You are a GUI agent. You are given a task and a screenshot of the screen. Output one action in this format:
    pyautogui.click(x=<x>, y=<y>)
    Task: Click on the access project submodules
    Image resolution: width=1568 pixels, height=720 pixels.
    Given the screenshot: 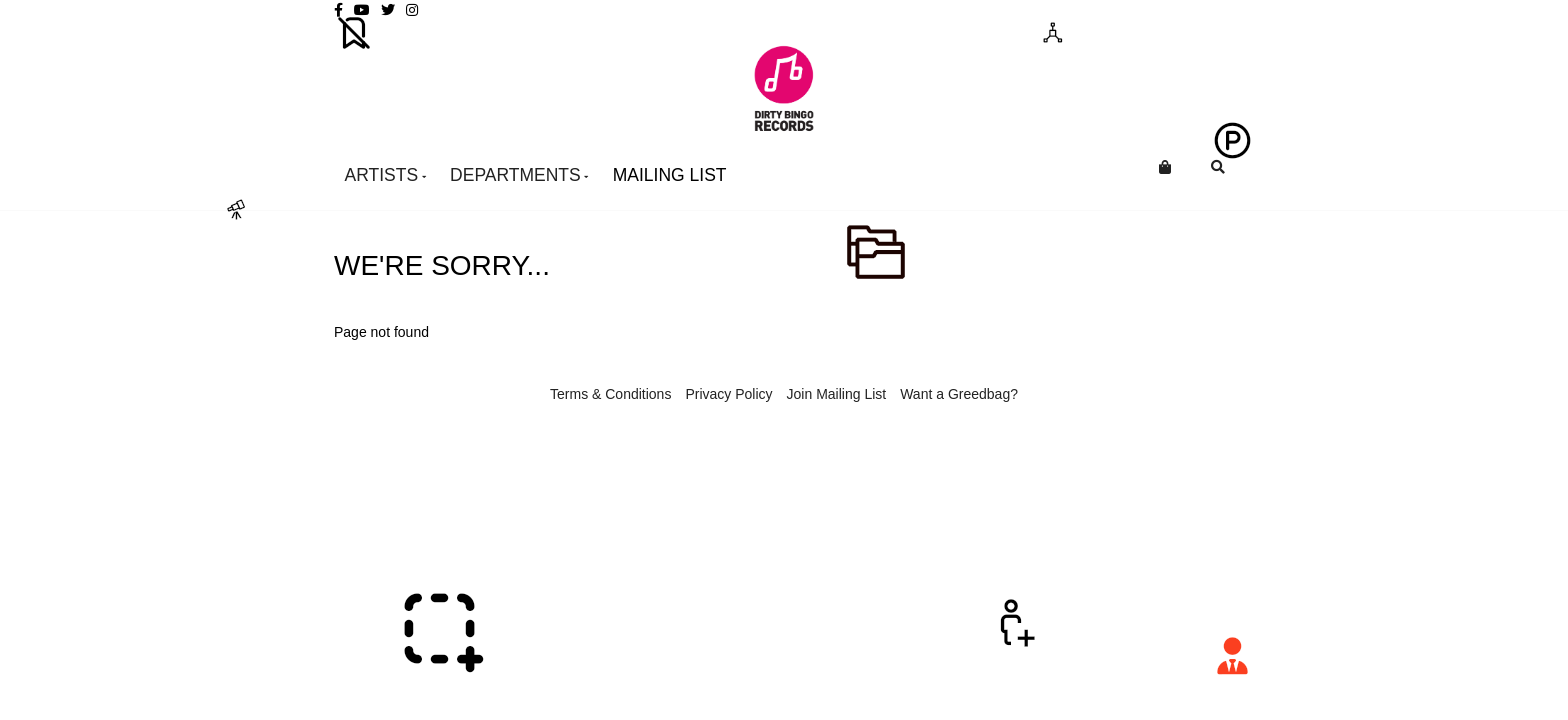 What is the action you would take?
    pyautogui.click(x=876, y=250)
    